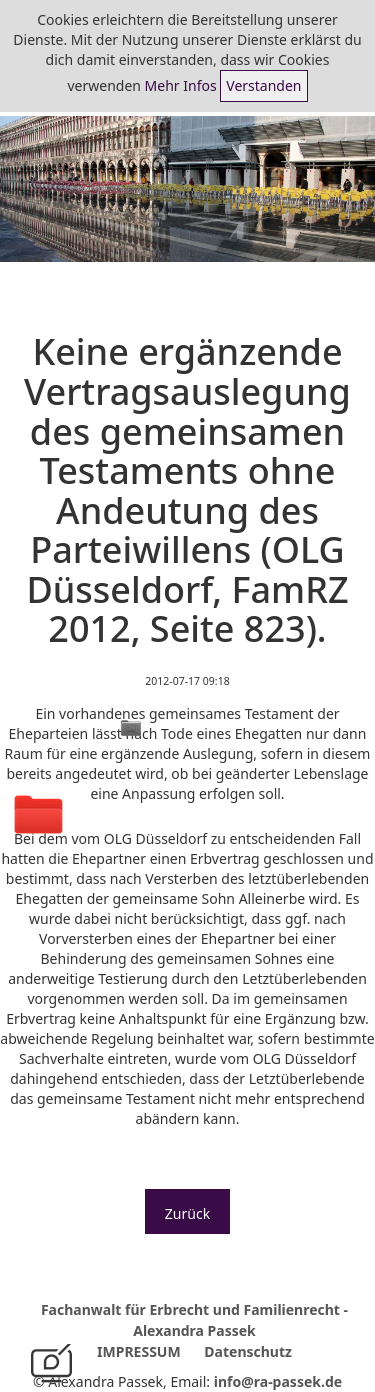  What do you see at coordinates (38, 814) in the screenshot?
I see `open folder containing files` at bounding box center [38, 814].